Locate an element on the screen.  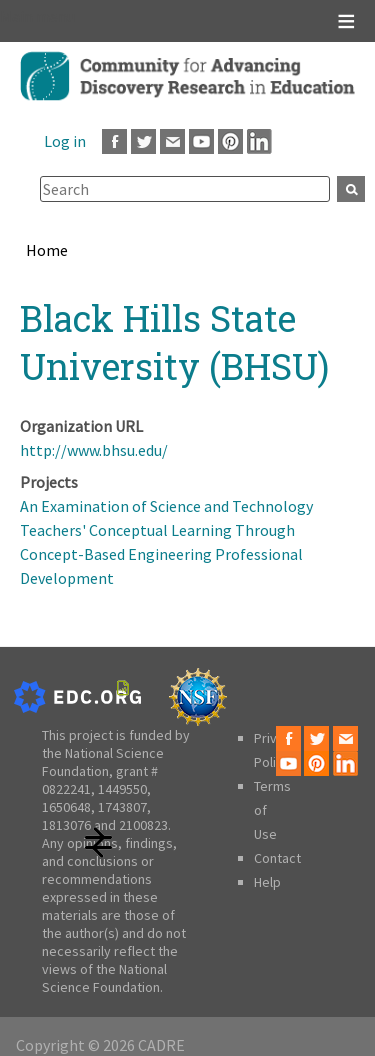
open audio file is located at coordinates (123, 688).